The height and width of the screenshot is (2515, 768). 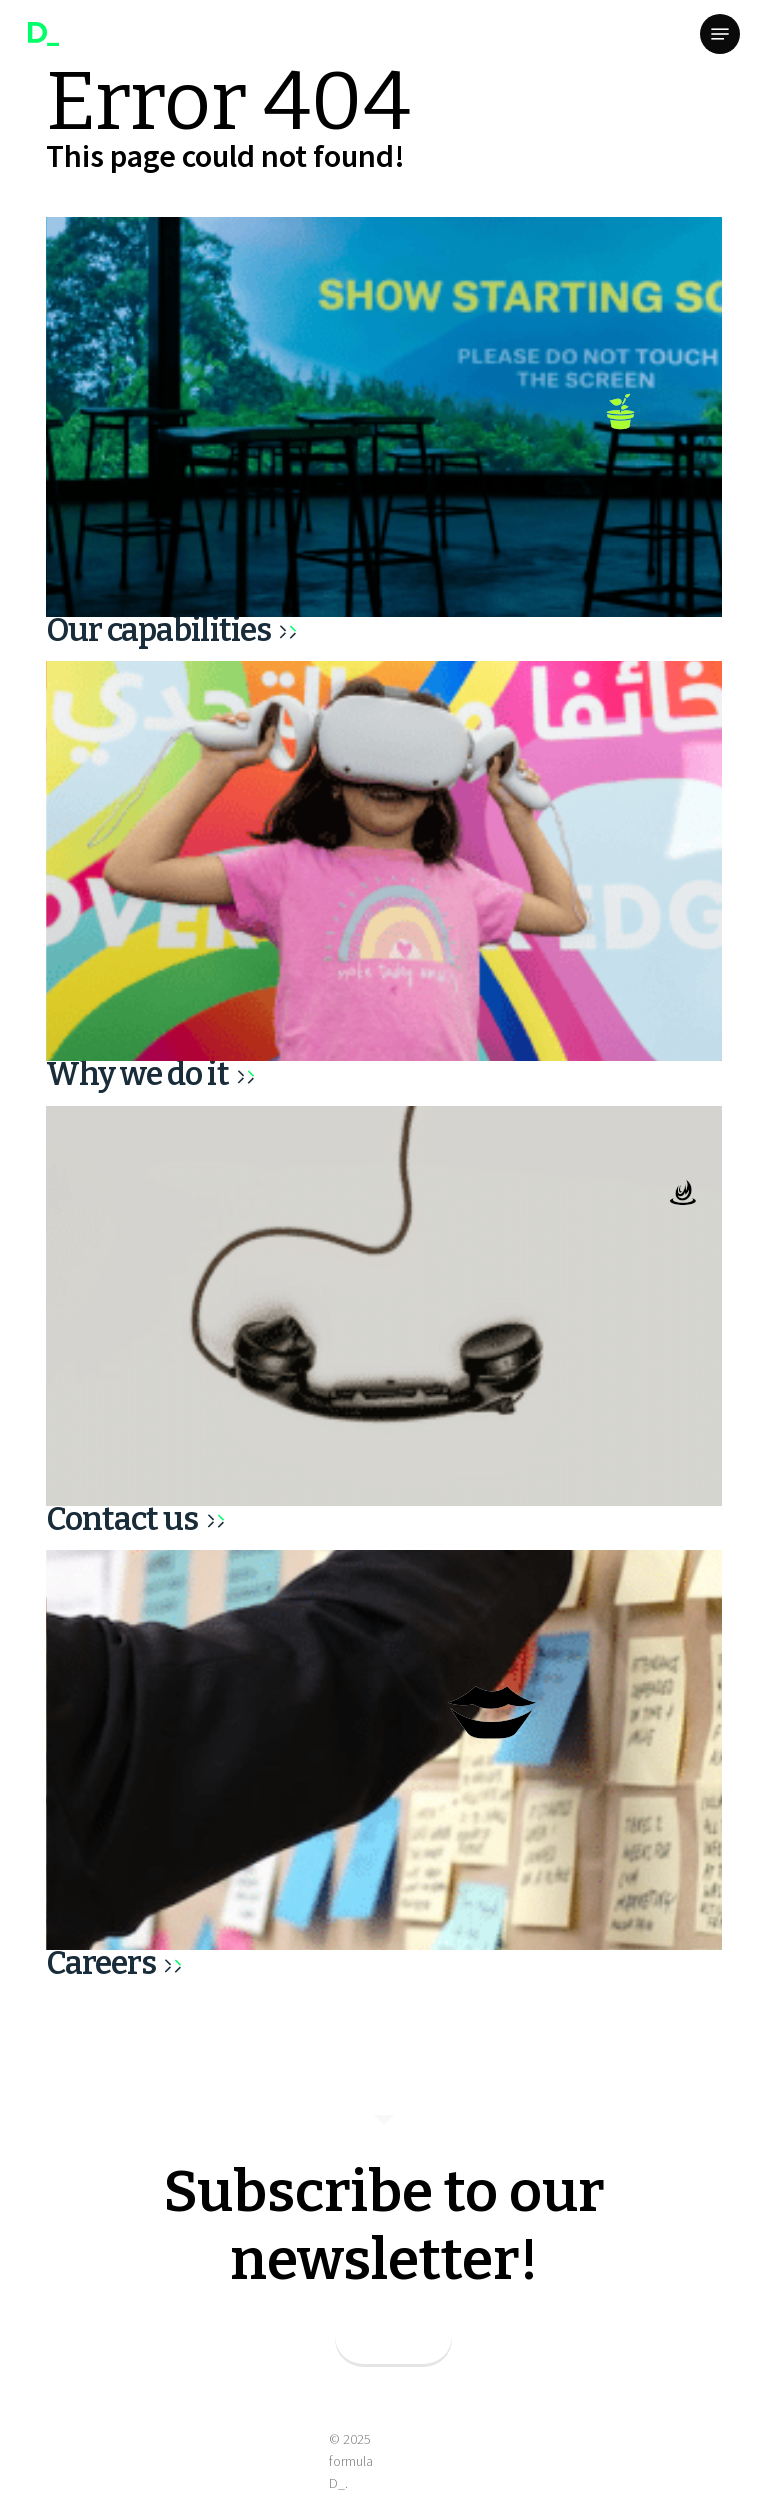 I want to click on indicates a fire hazard or danger zone, so click(x=683, y=1192).